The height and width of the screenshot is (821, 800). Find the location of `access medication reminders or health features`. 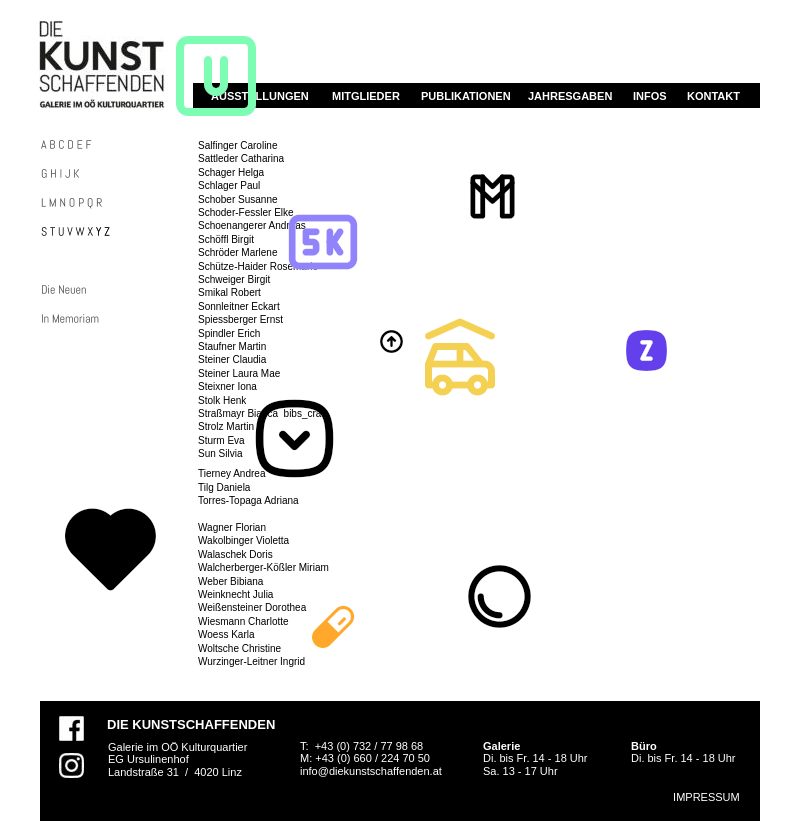

access medication reminders or health features is located at coordinates (333, 627).